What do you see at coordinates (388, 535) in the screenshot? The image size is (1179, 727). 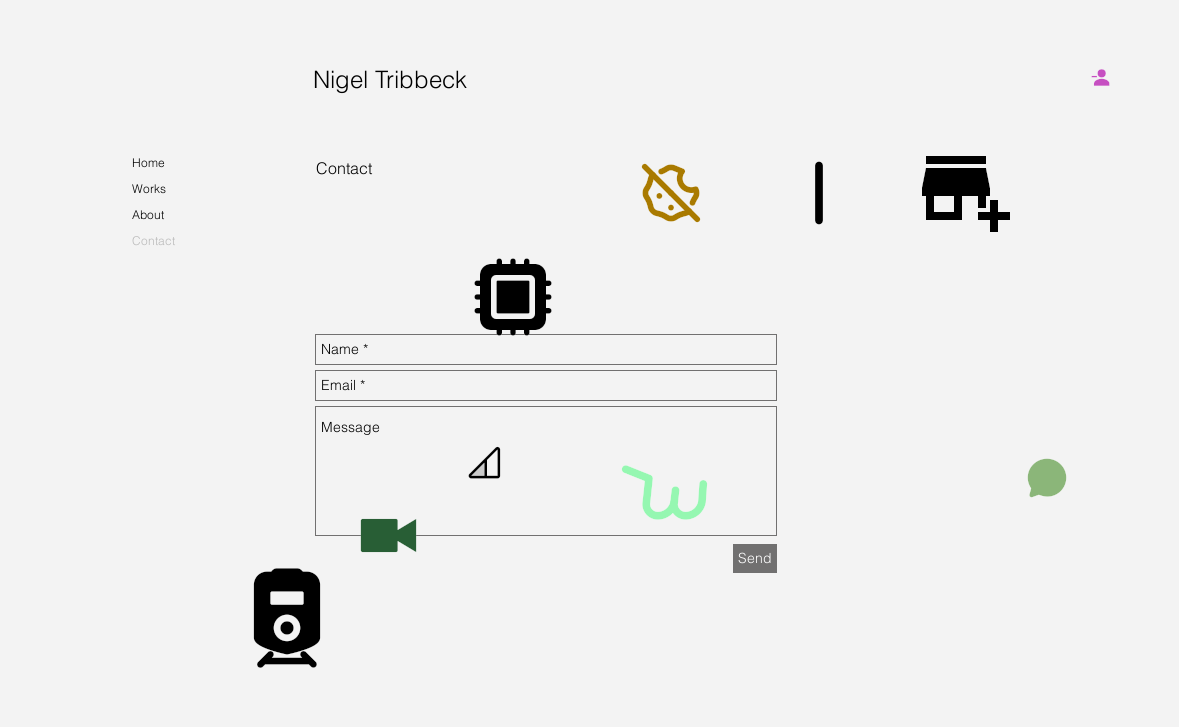 I see `start a video call` at bounding box center [388, 535].